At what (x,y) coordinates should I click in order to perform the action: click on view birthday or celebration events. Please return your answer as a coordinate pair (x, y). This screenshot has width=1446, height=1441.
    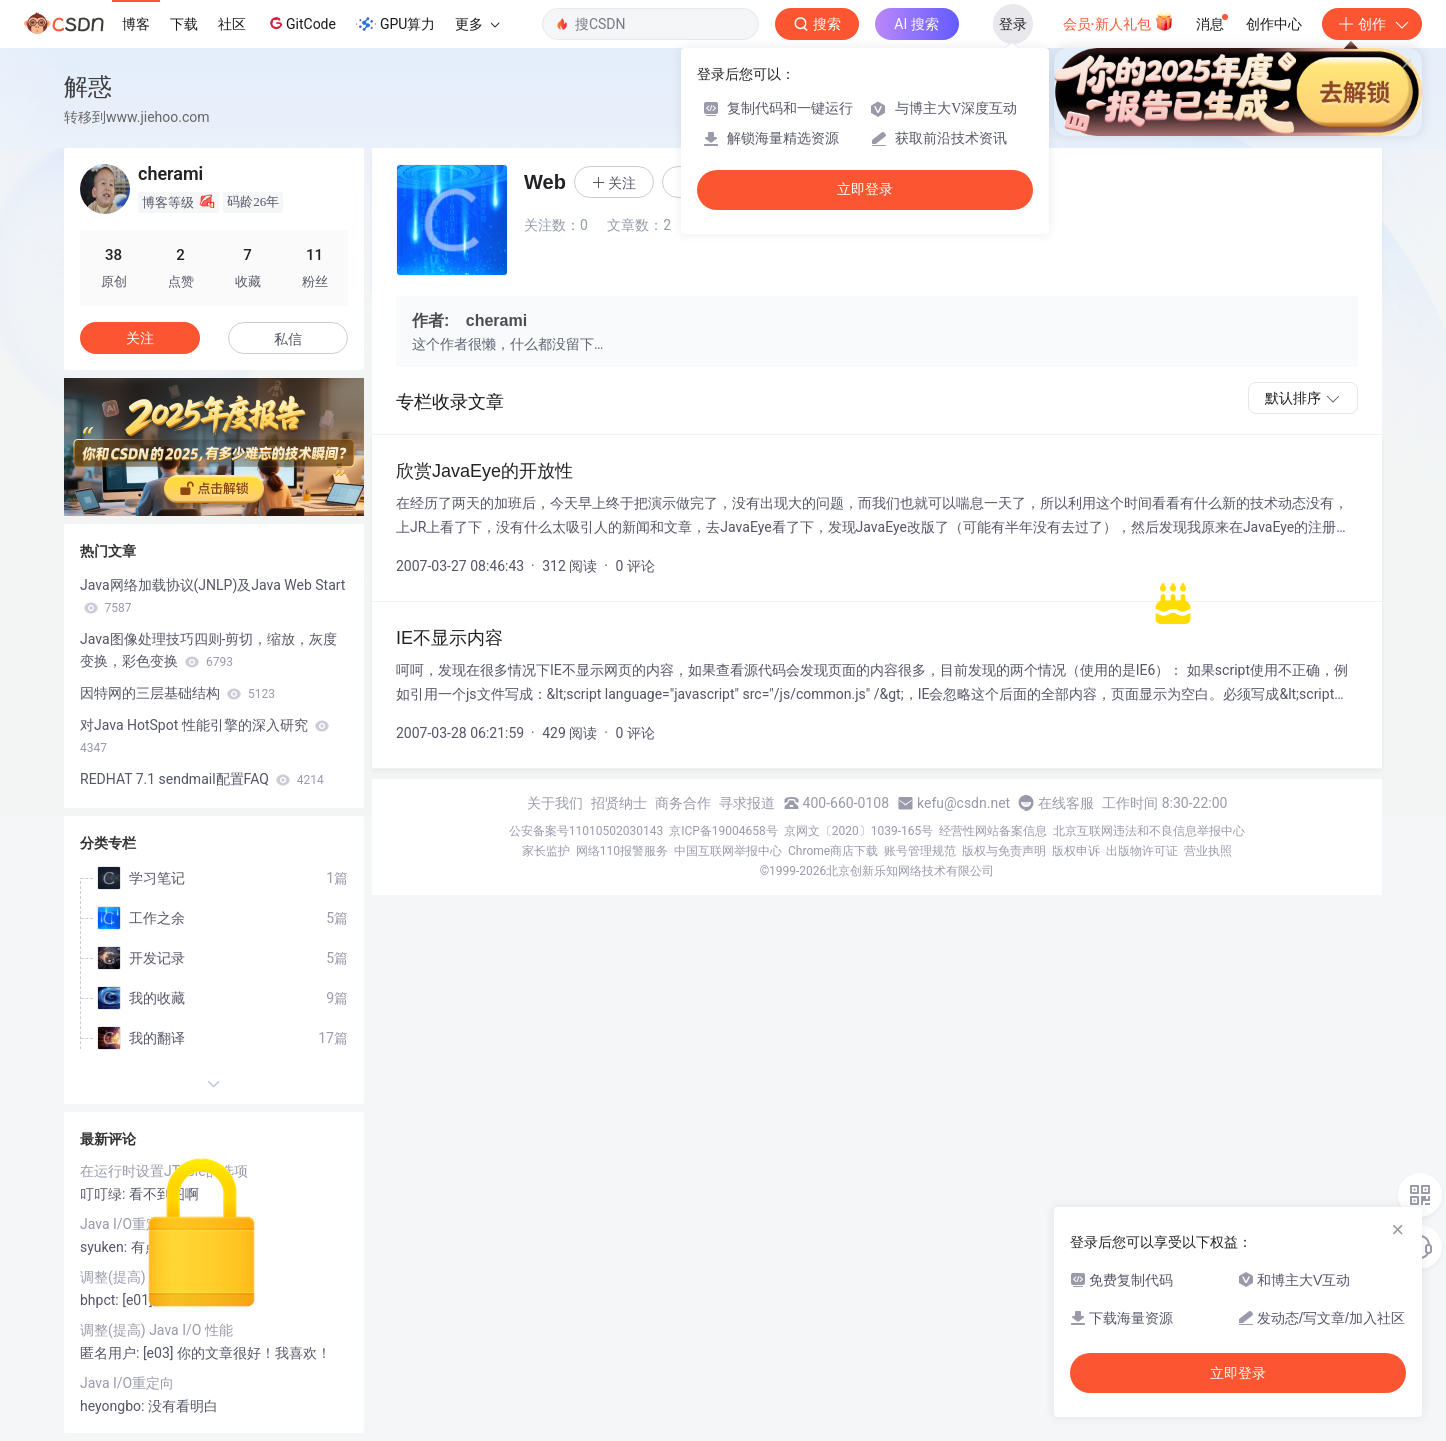
    Looking at the image, I should click on (1173, 604).